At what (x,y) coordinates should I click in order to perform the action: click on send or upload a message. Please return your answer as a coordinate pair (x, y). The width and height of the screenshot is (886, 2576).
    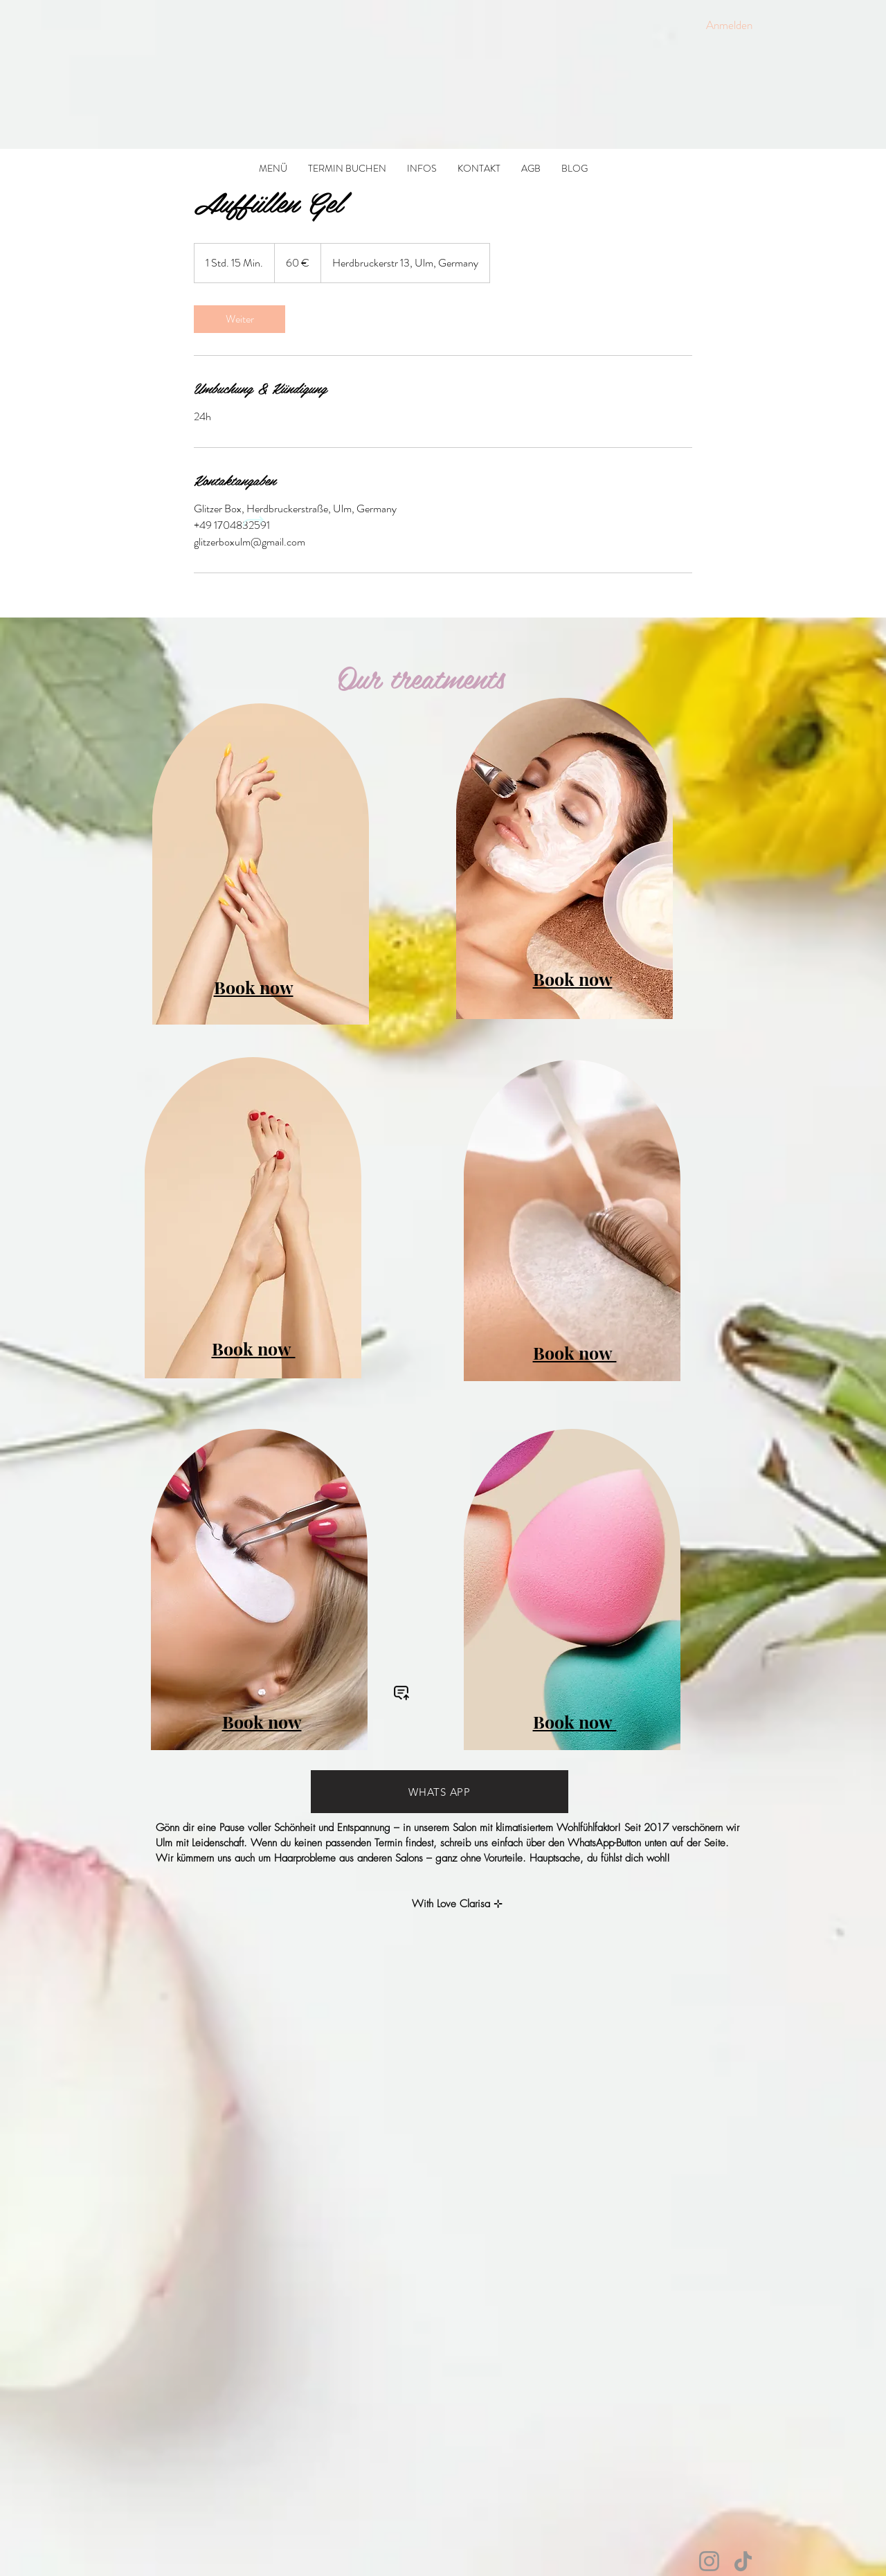
    Looking at the image, I should click on (401, 1692).